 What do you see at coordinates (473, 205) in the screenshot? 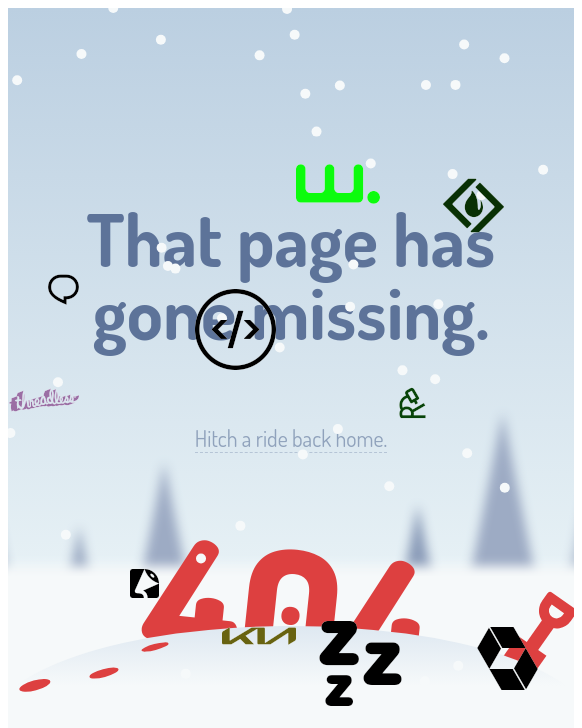
I see `visit sourceforge website` at bounding box center [473, 205].